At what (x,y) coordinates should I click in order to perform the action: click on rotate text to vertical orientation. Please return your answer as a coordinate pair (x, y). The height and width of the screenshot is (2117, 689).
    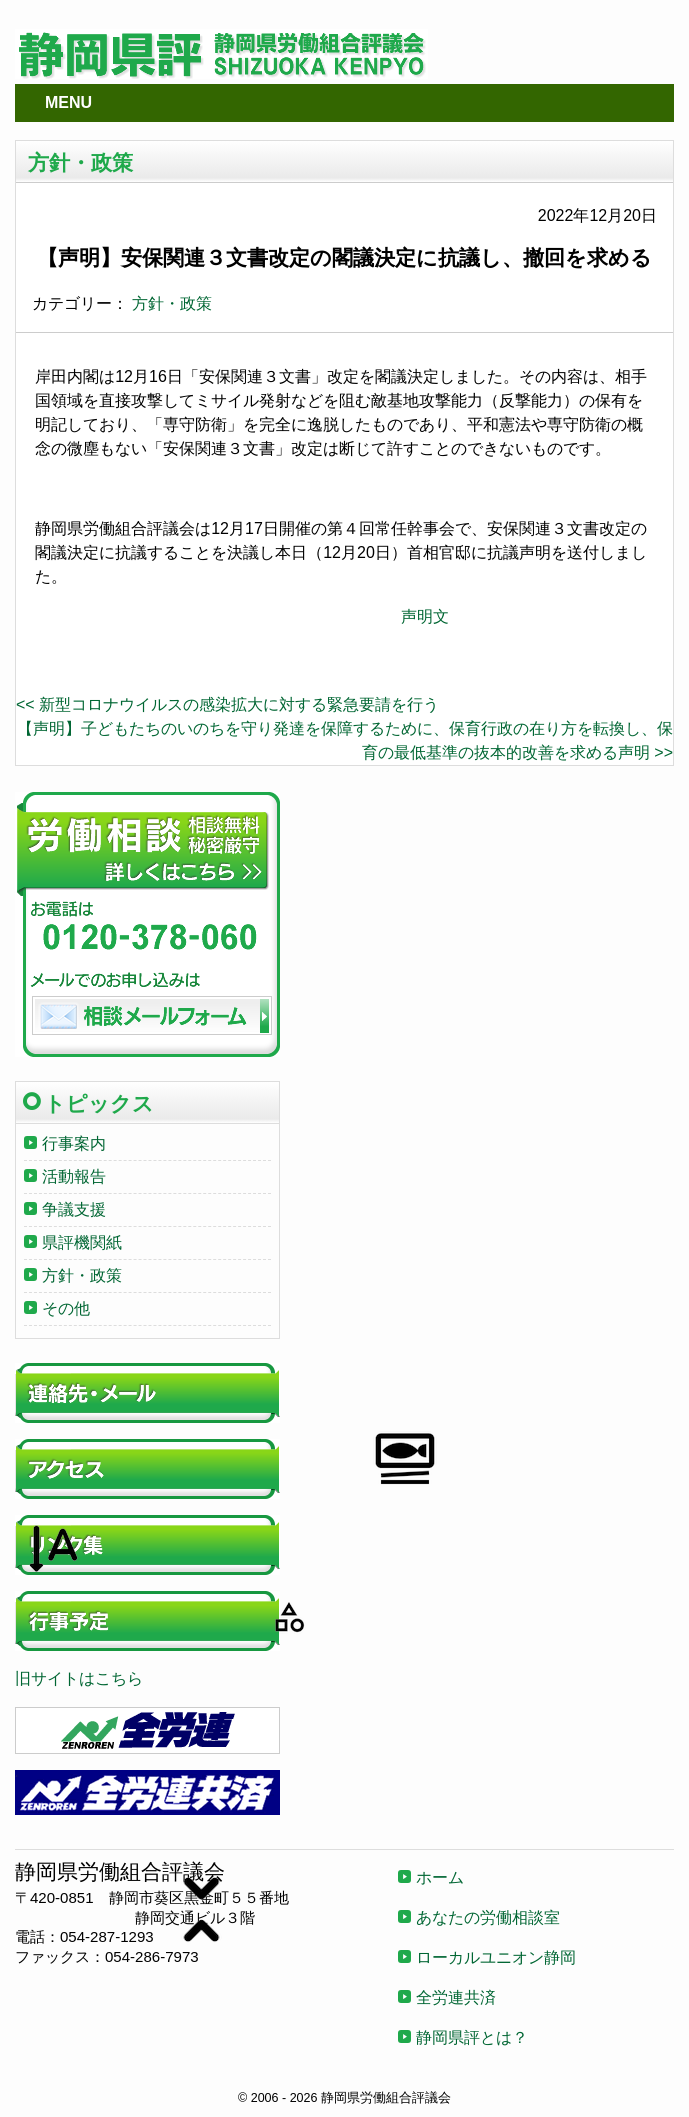
    Looking at the image, I should click on (54, 1549).